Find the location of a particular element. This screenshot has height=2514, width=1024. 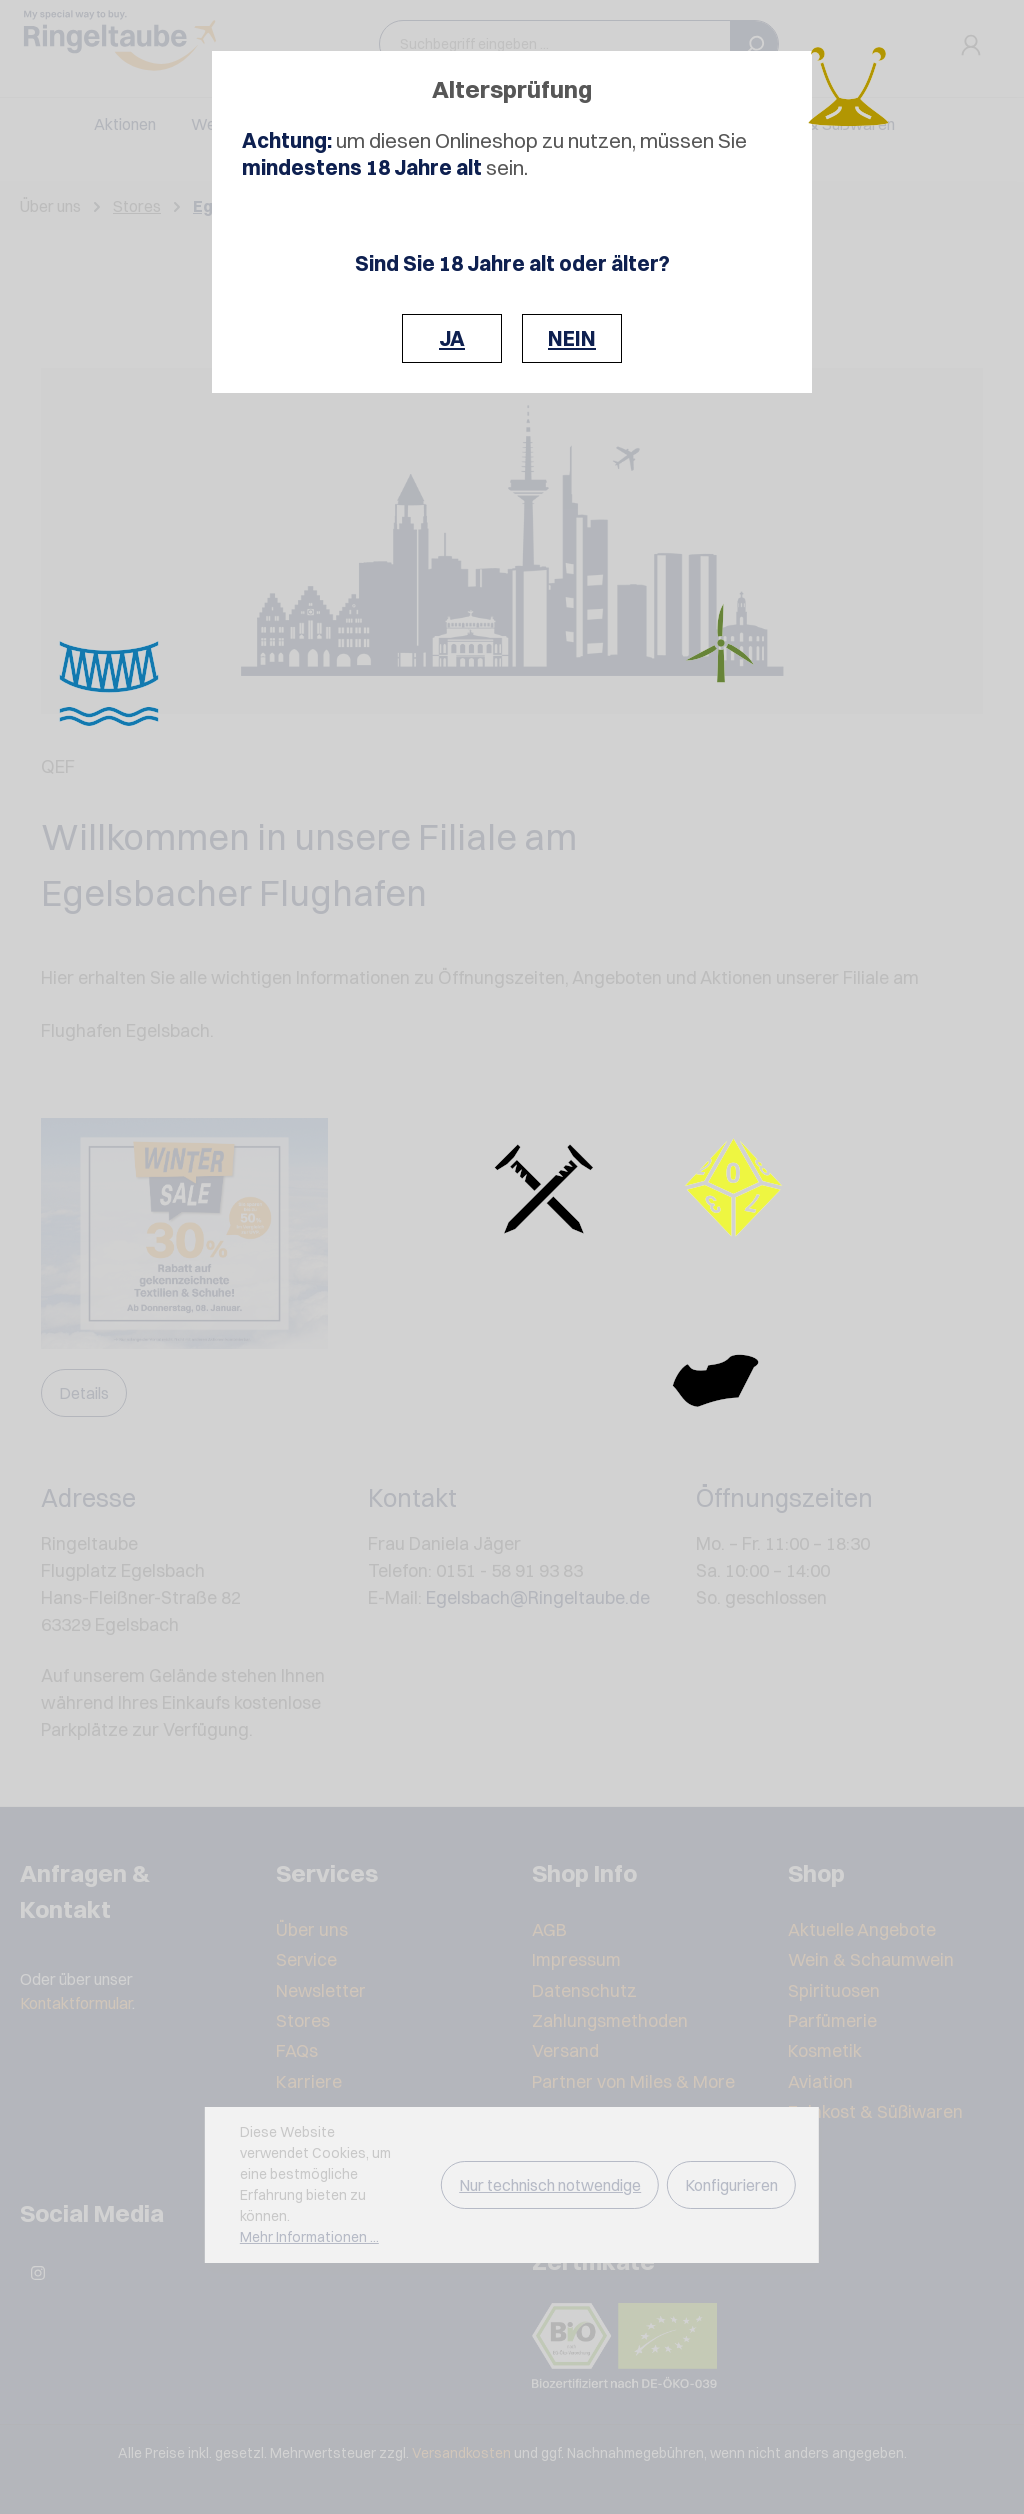

wind turbine or wind energy indicator is located at coordinates (721, 643).